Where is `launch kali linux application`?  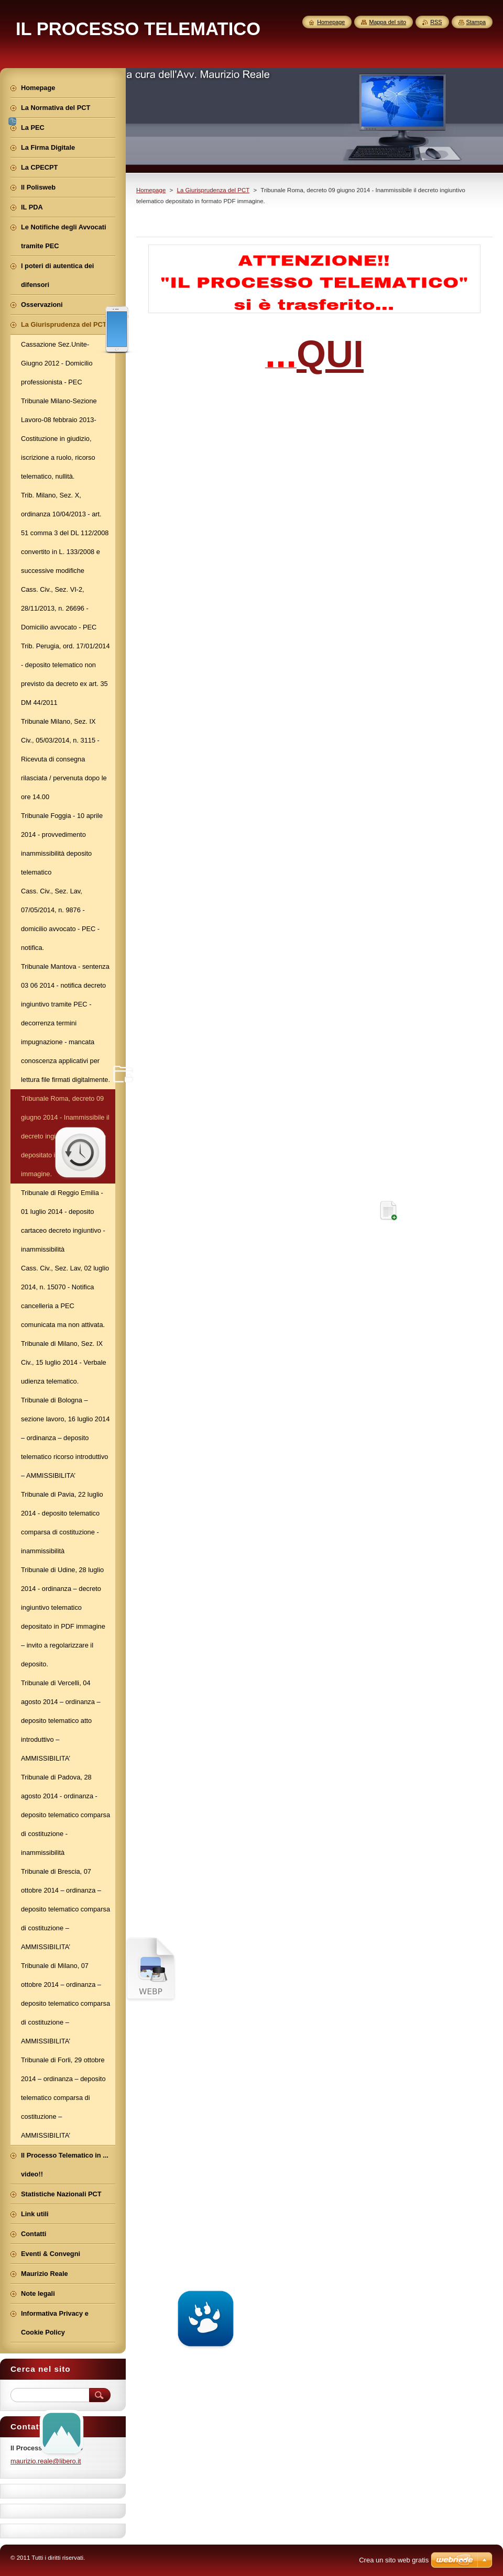 launch kali linux application is located at coordinates (12, 121).